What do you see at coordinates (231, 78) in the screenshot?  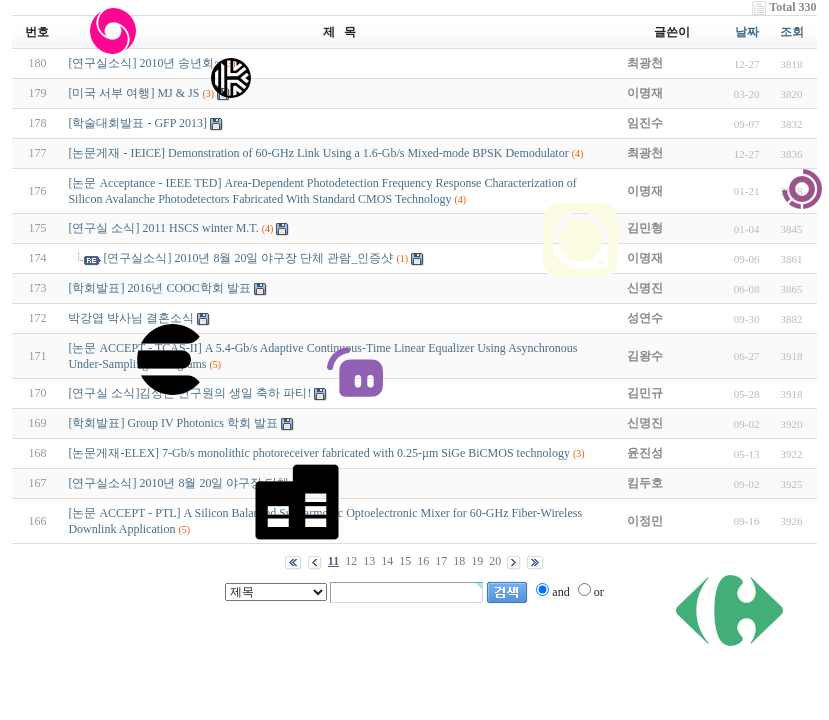 I see `open keeper password manager` at bounding box center [231, 78].